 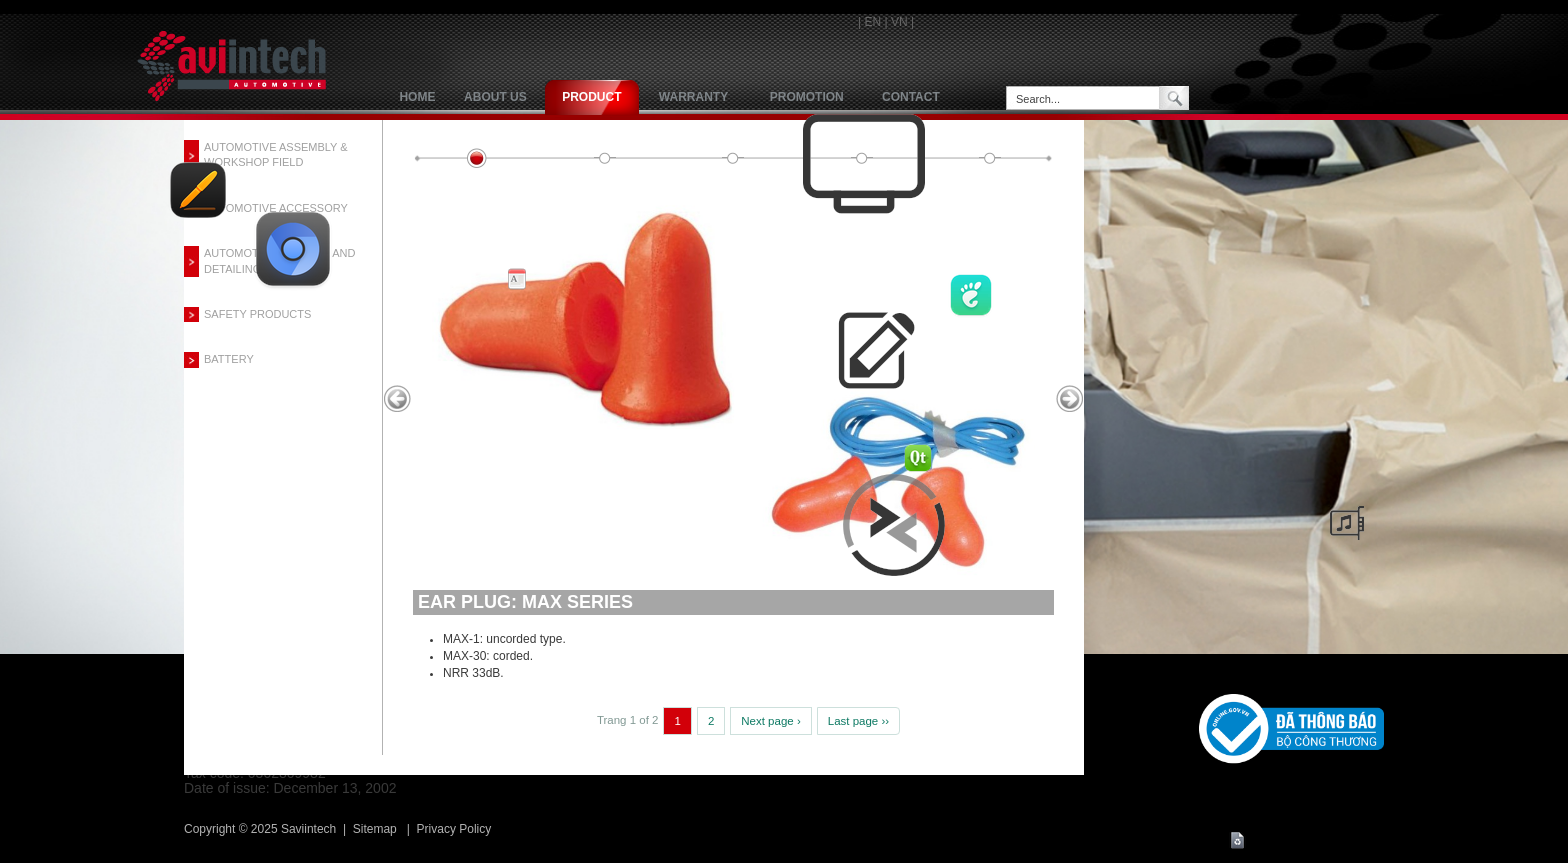 What do you see at coordinates (293, 249) in the screenshot?
I see `launch thorium browser` at bounding box center [293, 249].